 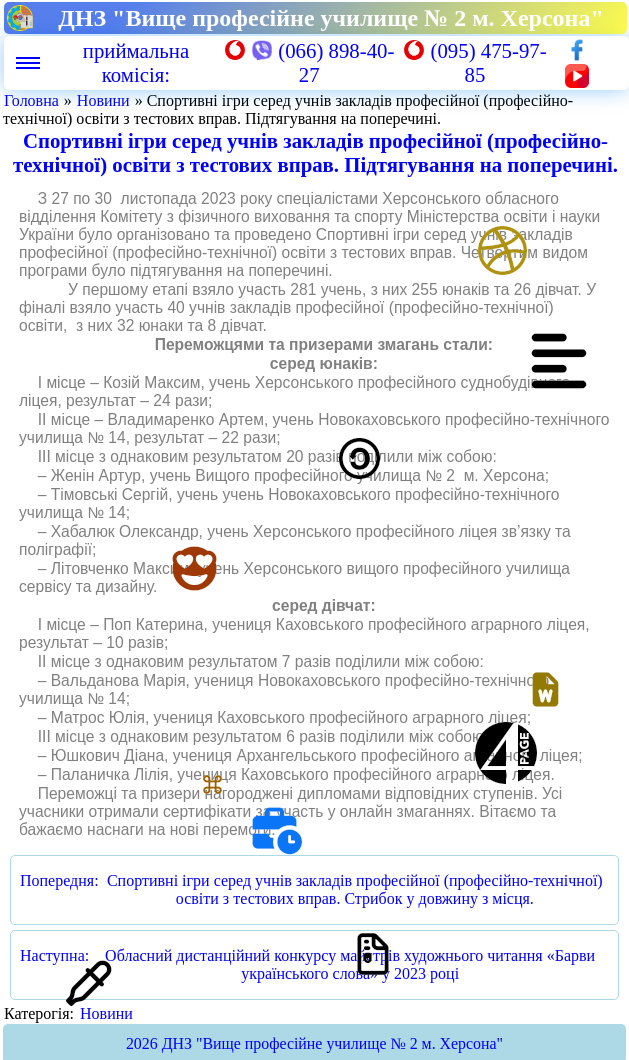 What do you see at coordinates (274, 829) in the screenshot?
I see `view business hours or schedule` at bounding box center [274, 829].